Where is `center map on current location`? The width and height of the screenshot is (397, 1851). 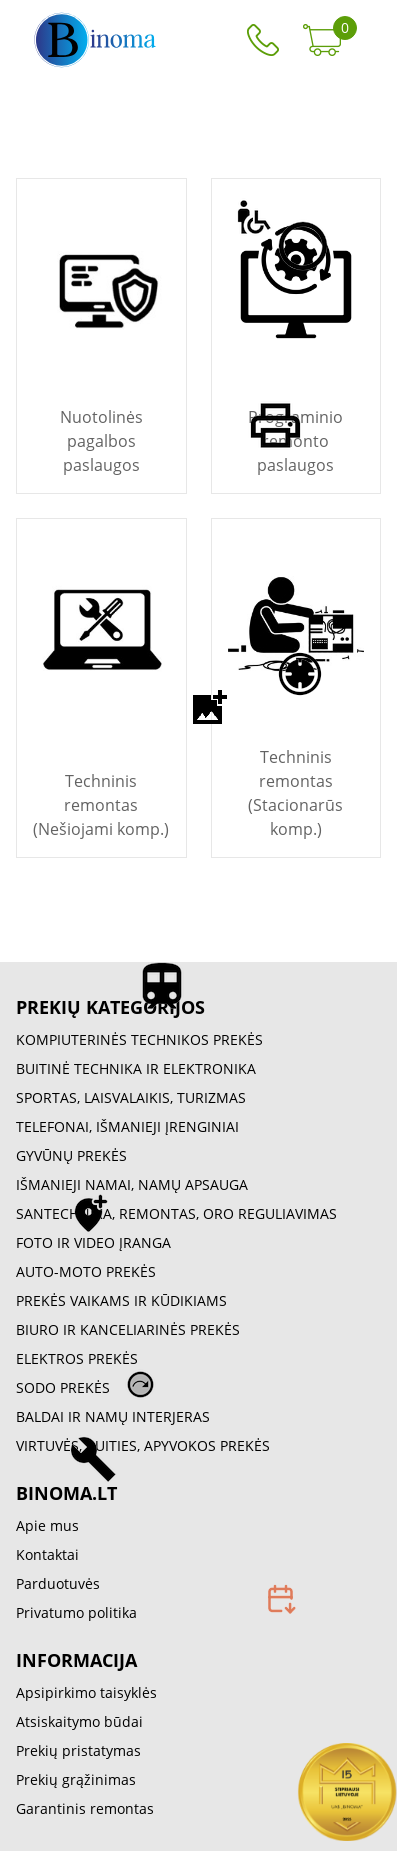 center map on current location is located at coordinates (300, 674).